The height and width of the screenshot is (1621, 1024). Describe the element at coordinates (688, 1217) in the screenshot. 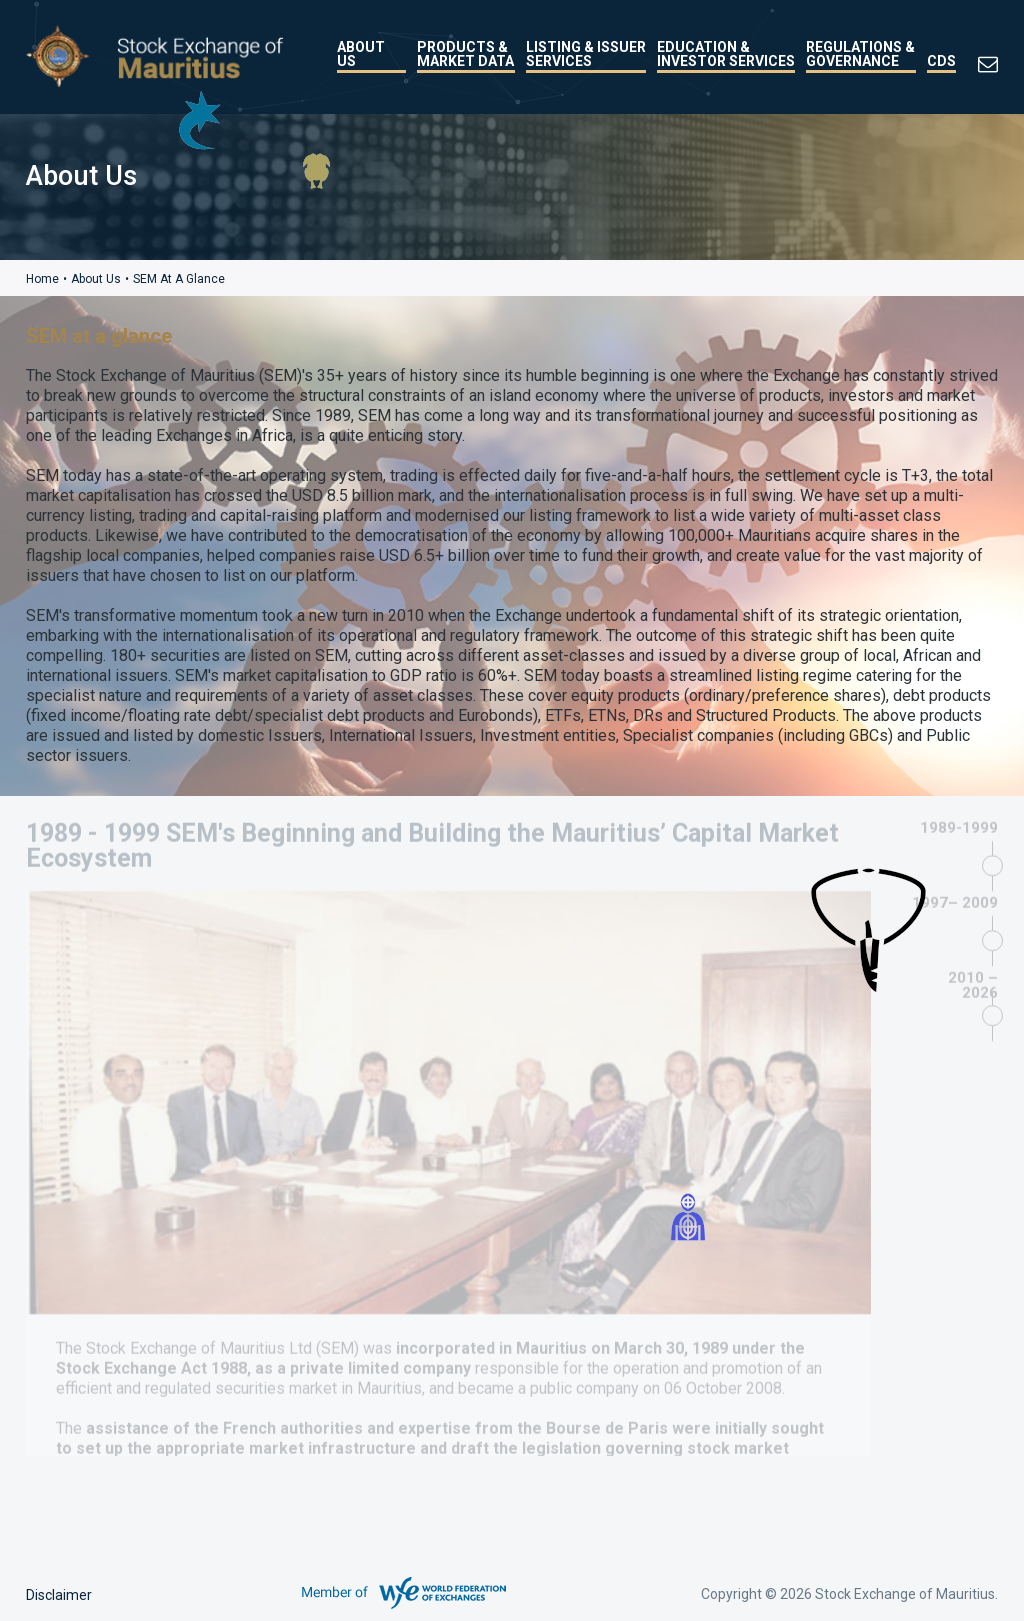

I see `practice target for shooting range simulation` at that location.